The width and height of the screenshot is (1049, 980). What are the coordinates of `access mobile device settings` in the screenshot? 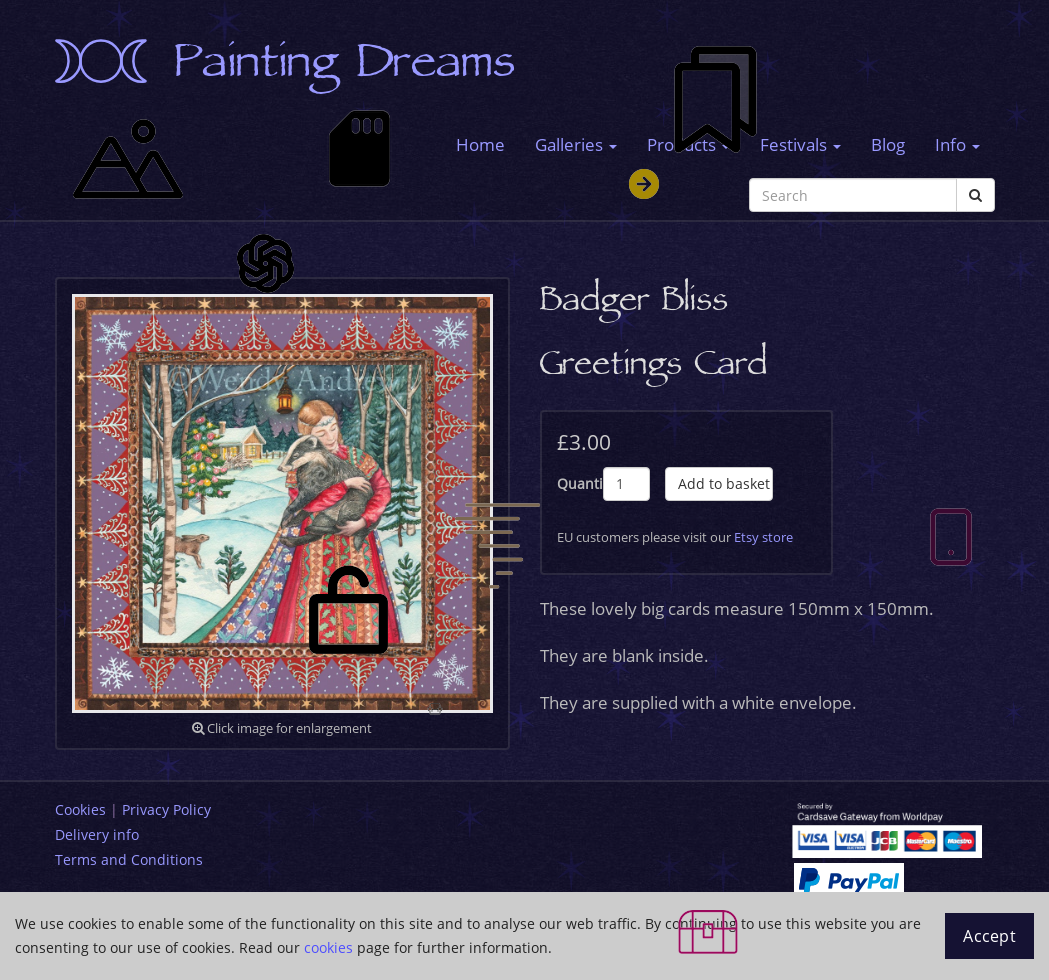 It's located at (951, 537).